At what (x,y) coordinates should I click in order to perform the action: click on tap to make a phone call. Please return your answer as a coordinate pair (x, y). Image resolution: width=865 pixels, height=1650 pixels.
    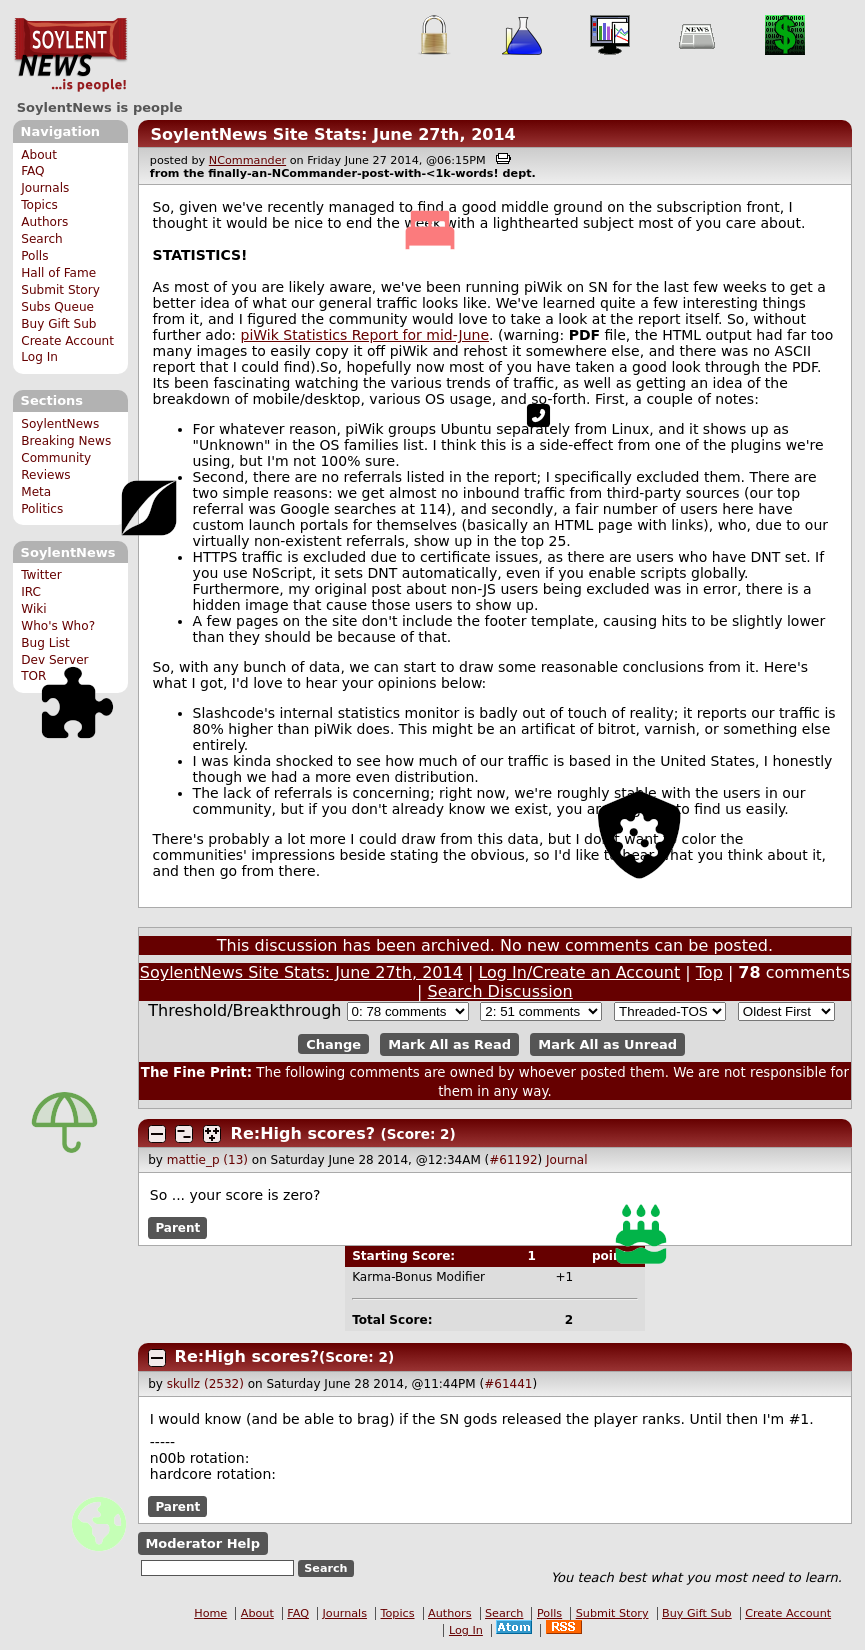
    Looking at the image, I should click on (538, 415).